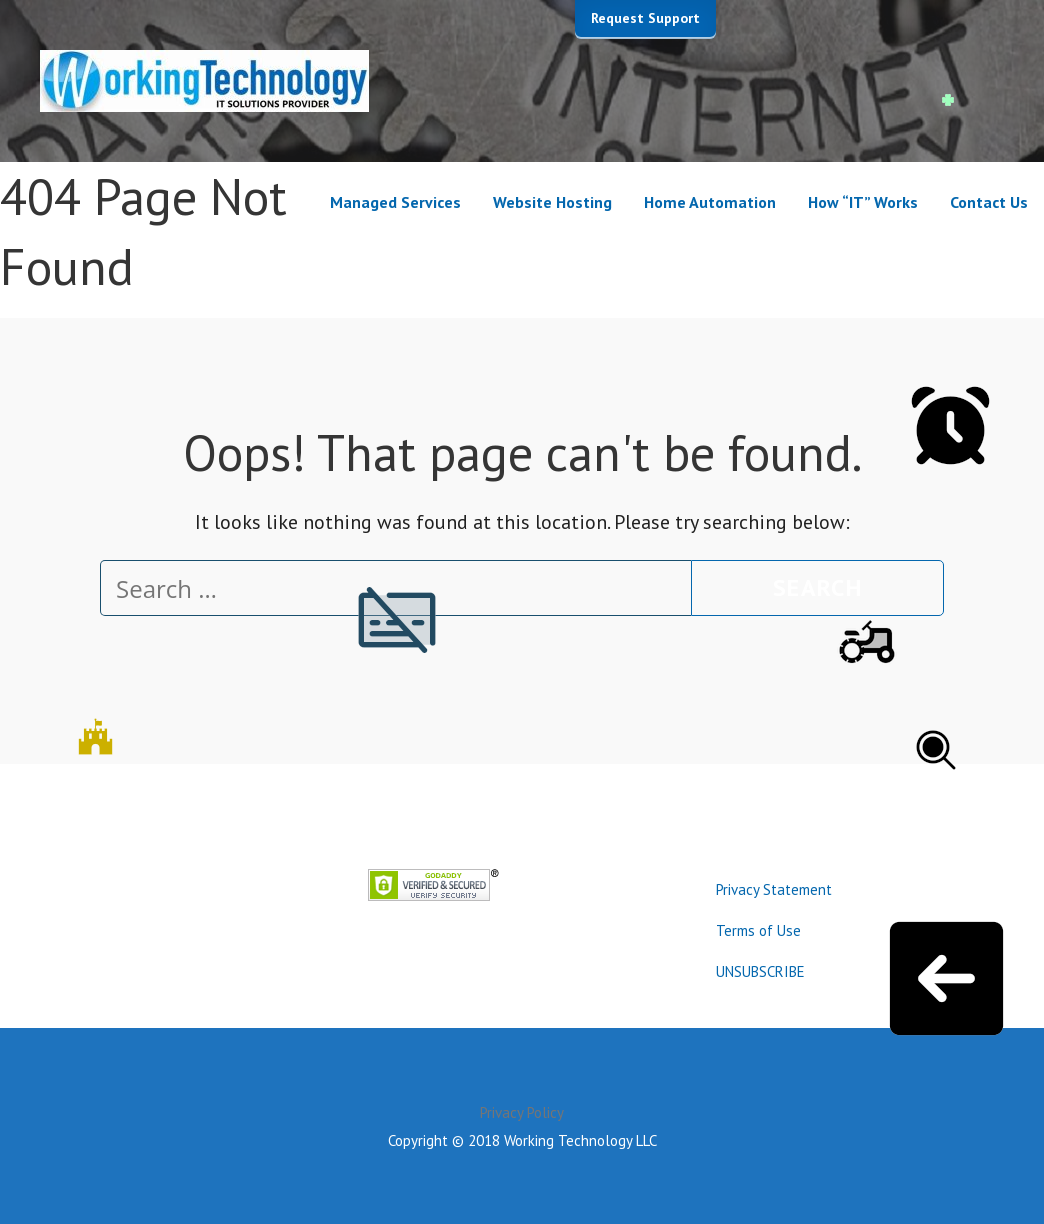  What do you see at coordinates (867, 643) in the screenshot?
I see `access agricultural or farming features` at bounding box center [867, 643].